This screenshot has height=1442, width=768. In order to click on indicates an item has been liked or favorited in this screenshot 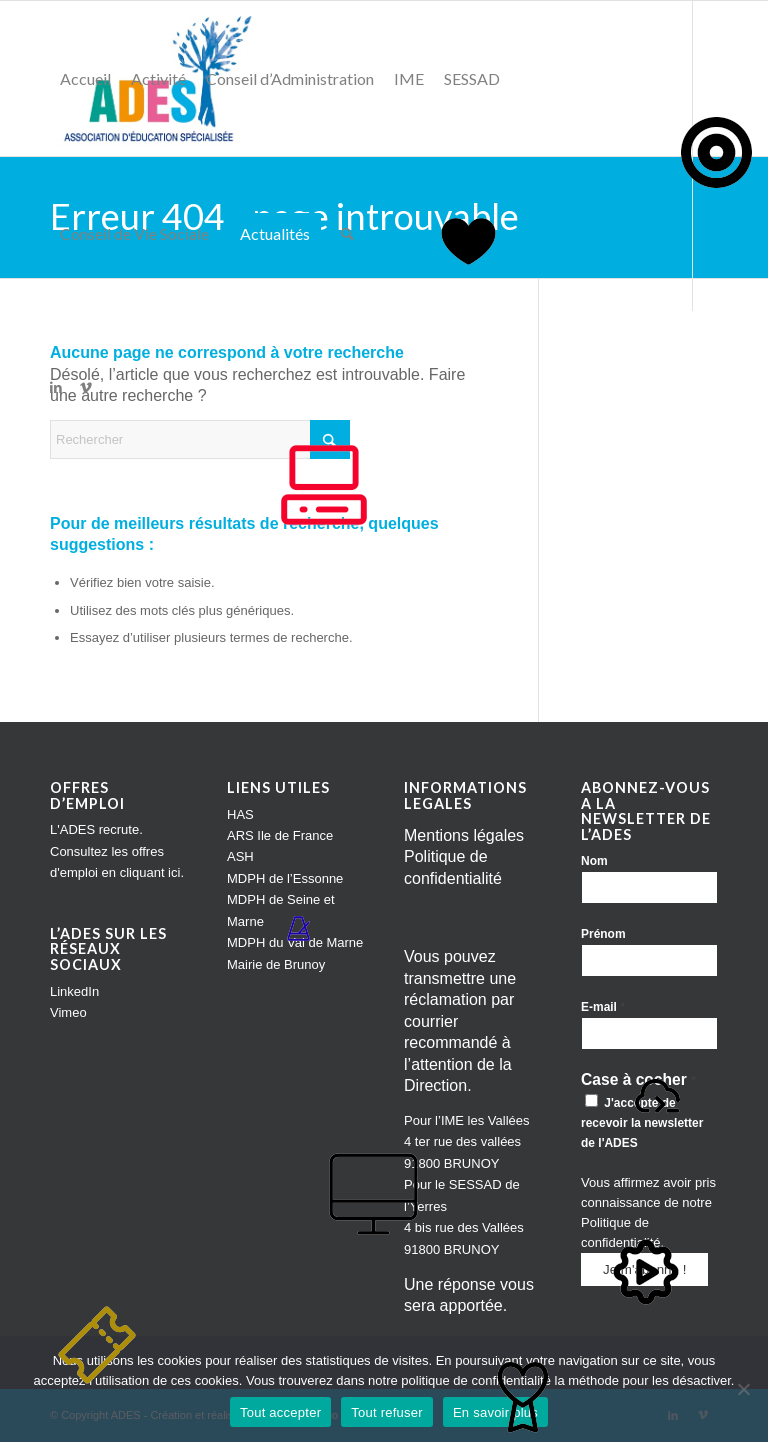, I will do `click(468, 241)`.